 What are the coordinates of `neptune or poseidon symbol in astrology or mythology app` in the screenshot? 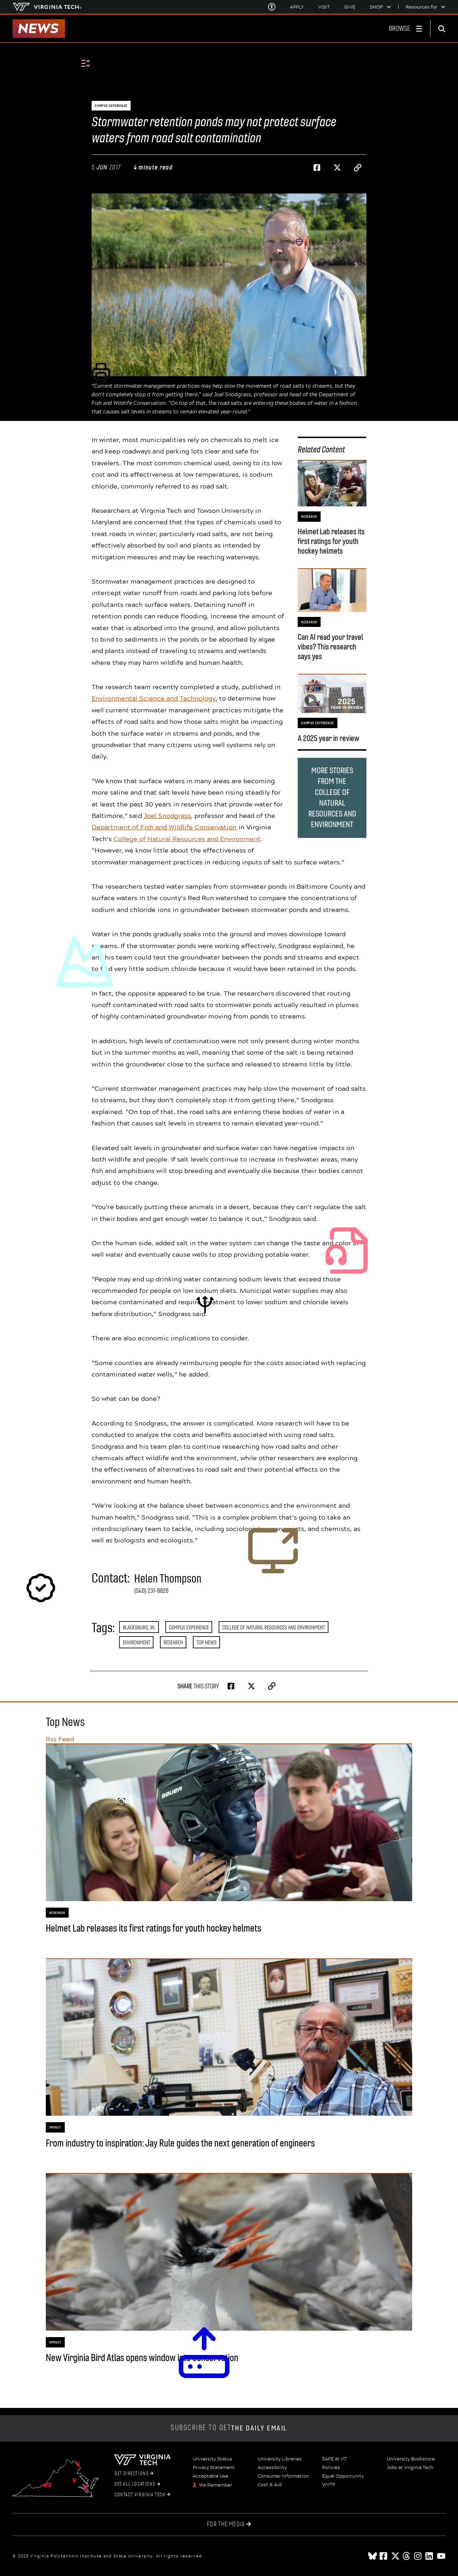 It's located at (205, 1305).